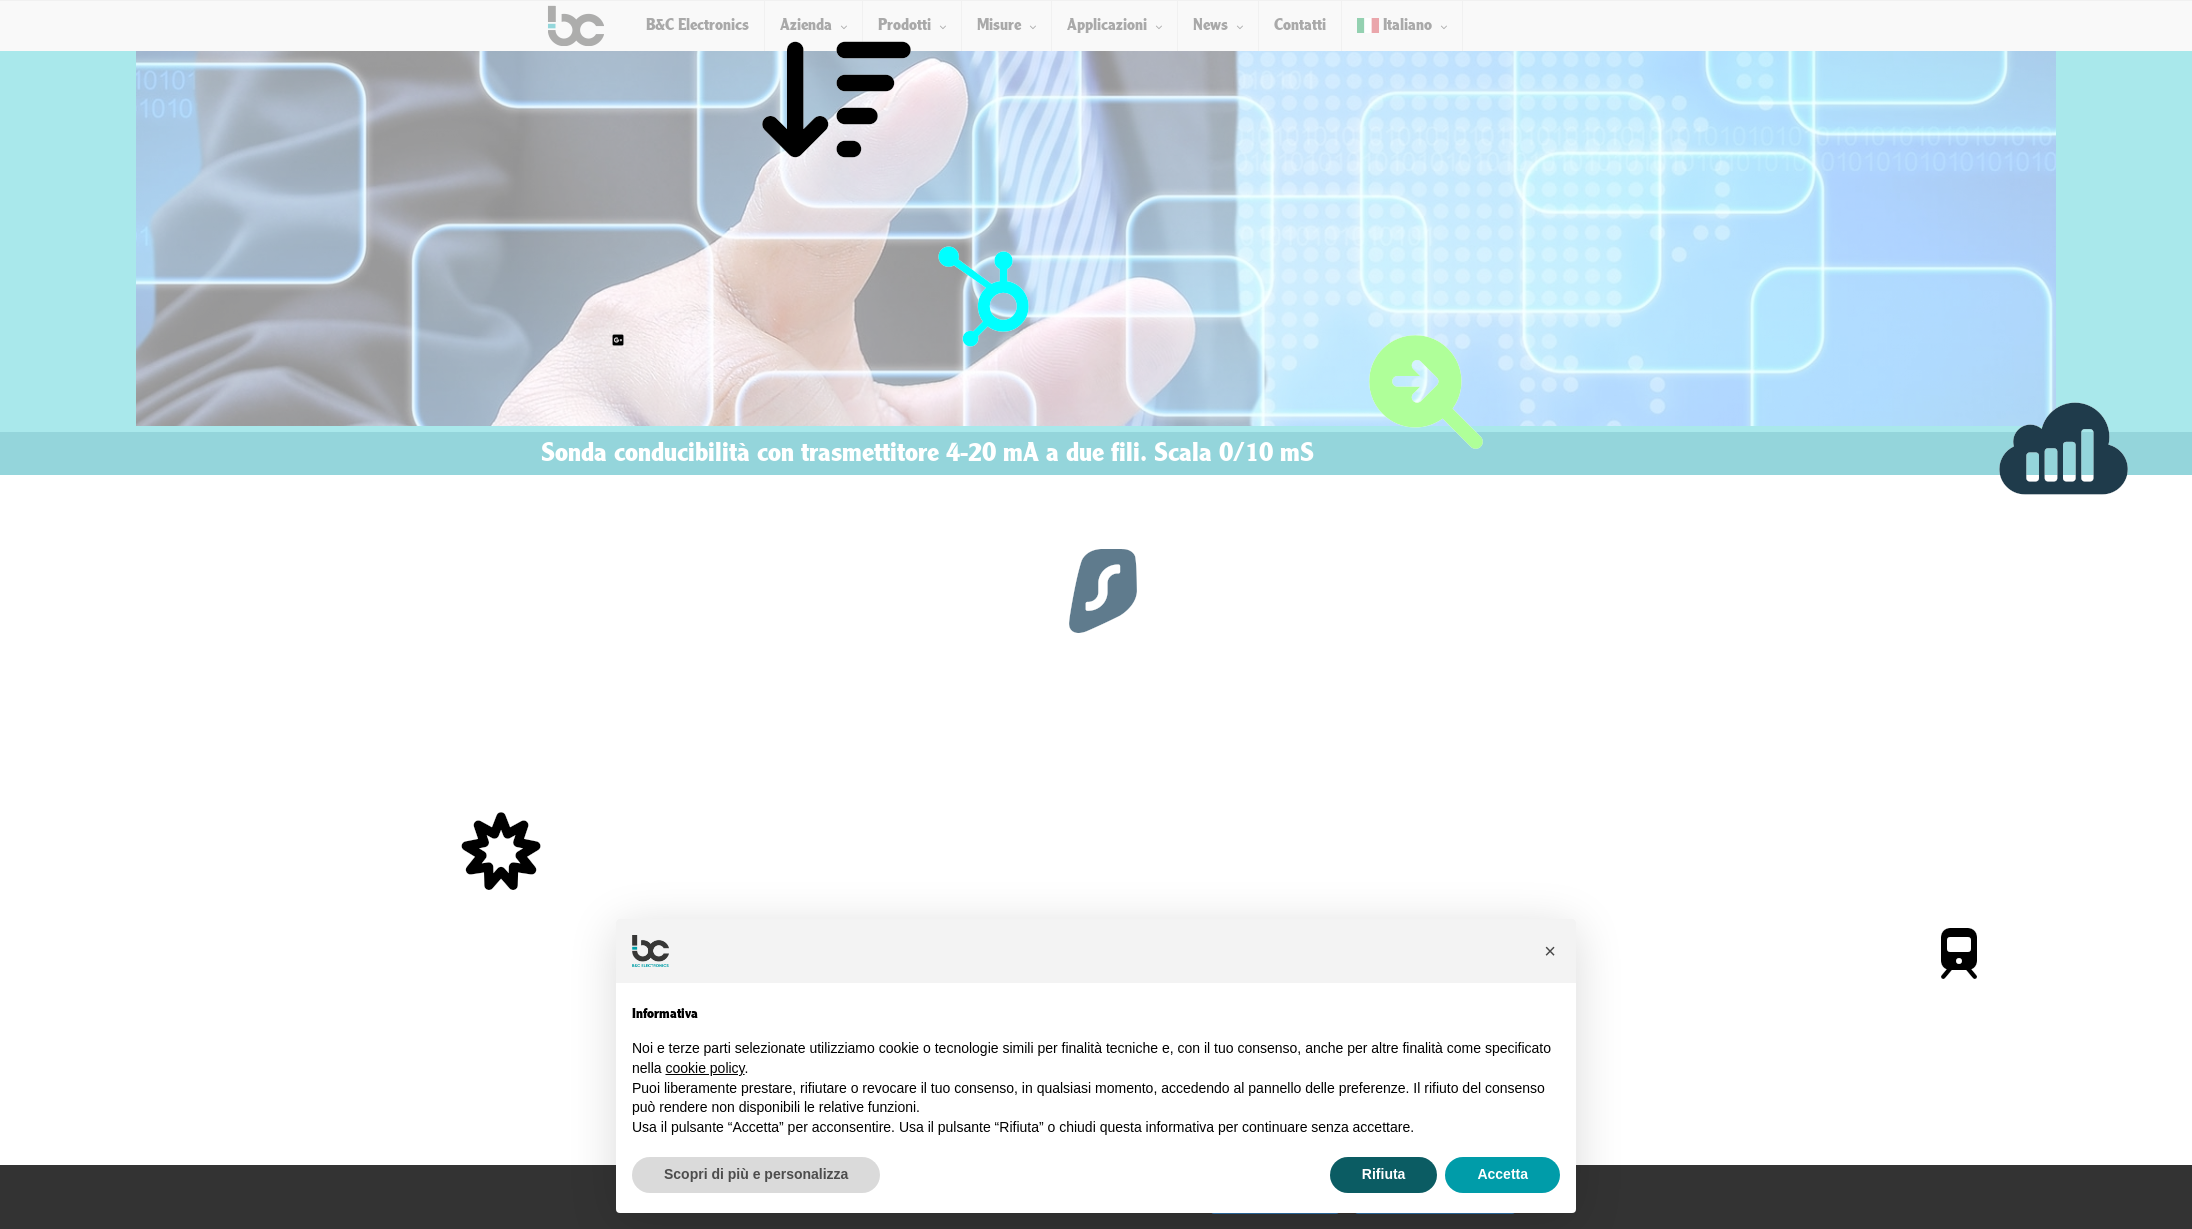 Image resolution: width=2192 pixels, height=1229 pixels. Describe the element at coordinates (501, 851) in the screenshot. I see `represents the Bahá'í faith symbol` at that location.